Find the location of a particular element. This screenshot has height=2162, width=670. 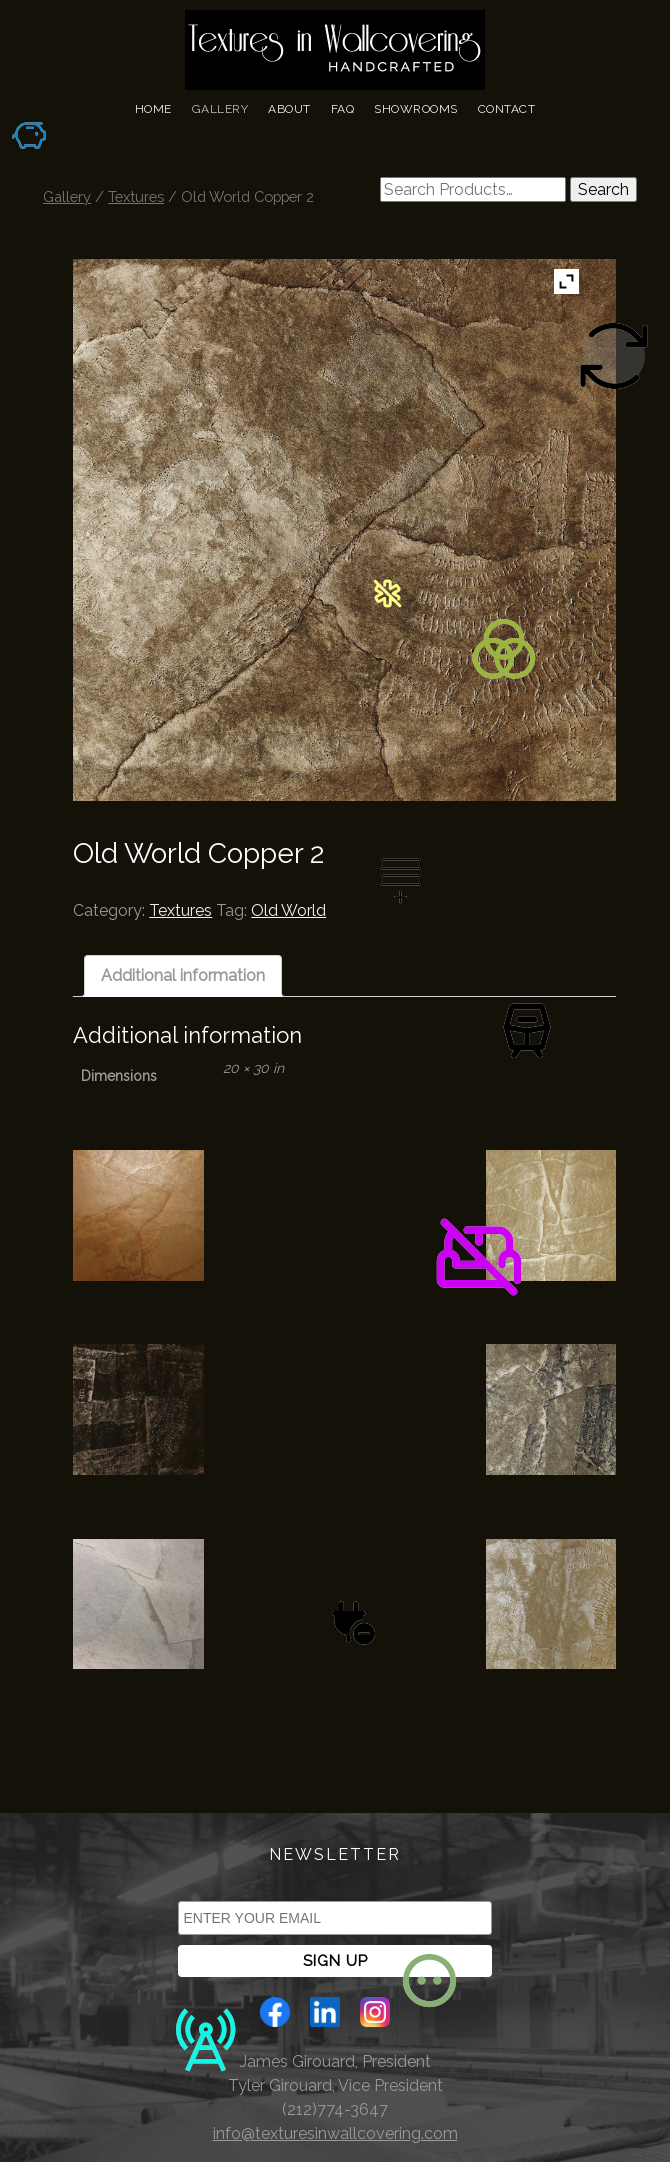

indicates furniture or seating is unavailable is located at coordinates (479, 1257).